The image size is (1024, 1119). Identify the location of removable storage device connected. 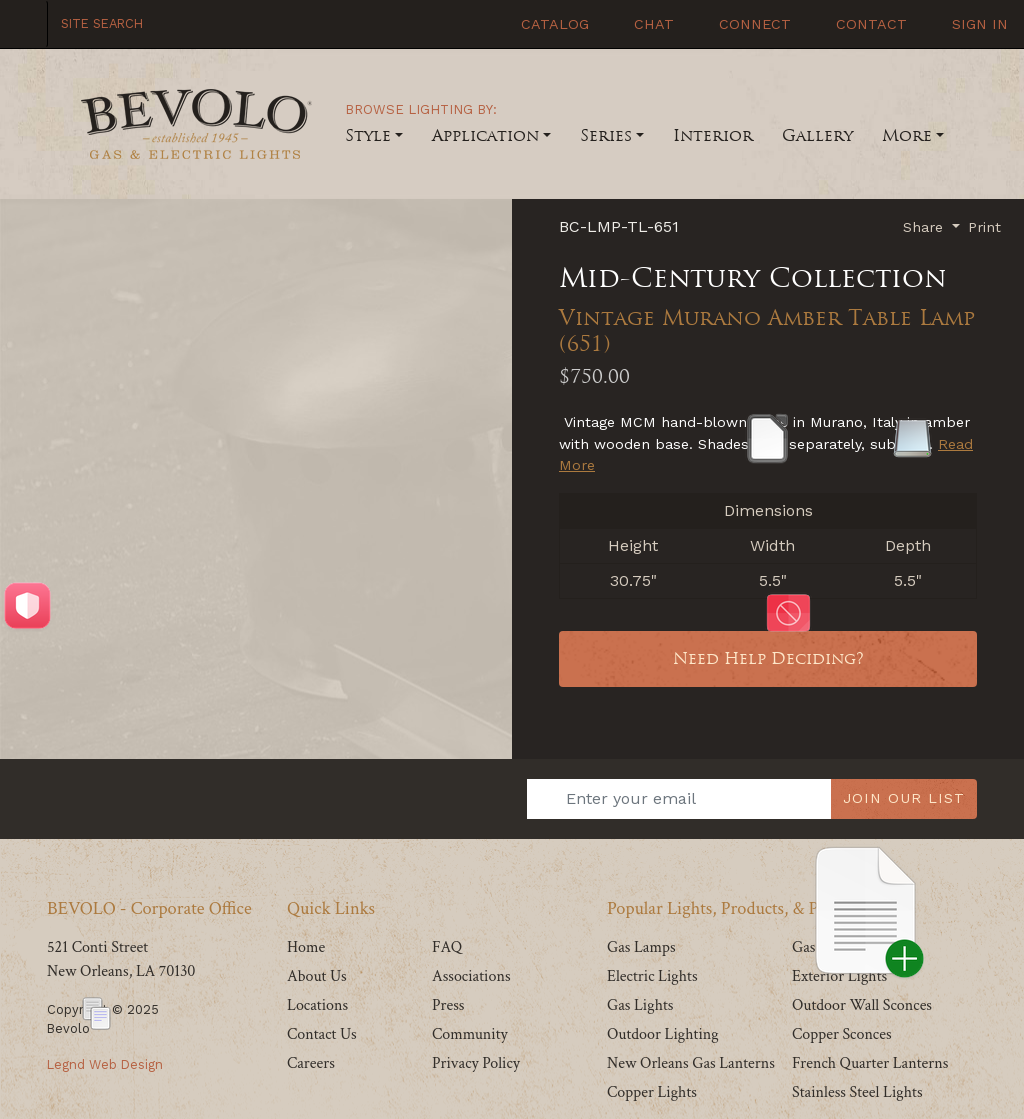
(912, 438).